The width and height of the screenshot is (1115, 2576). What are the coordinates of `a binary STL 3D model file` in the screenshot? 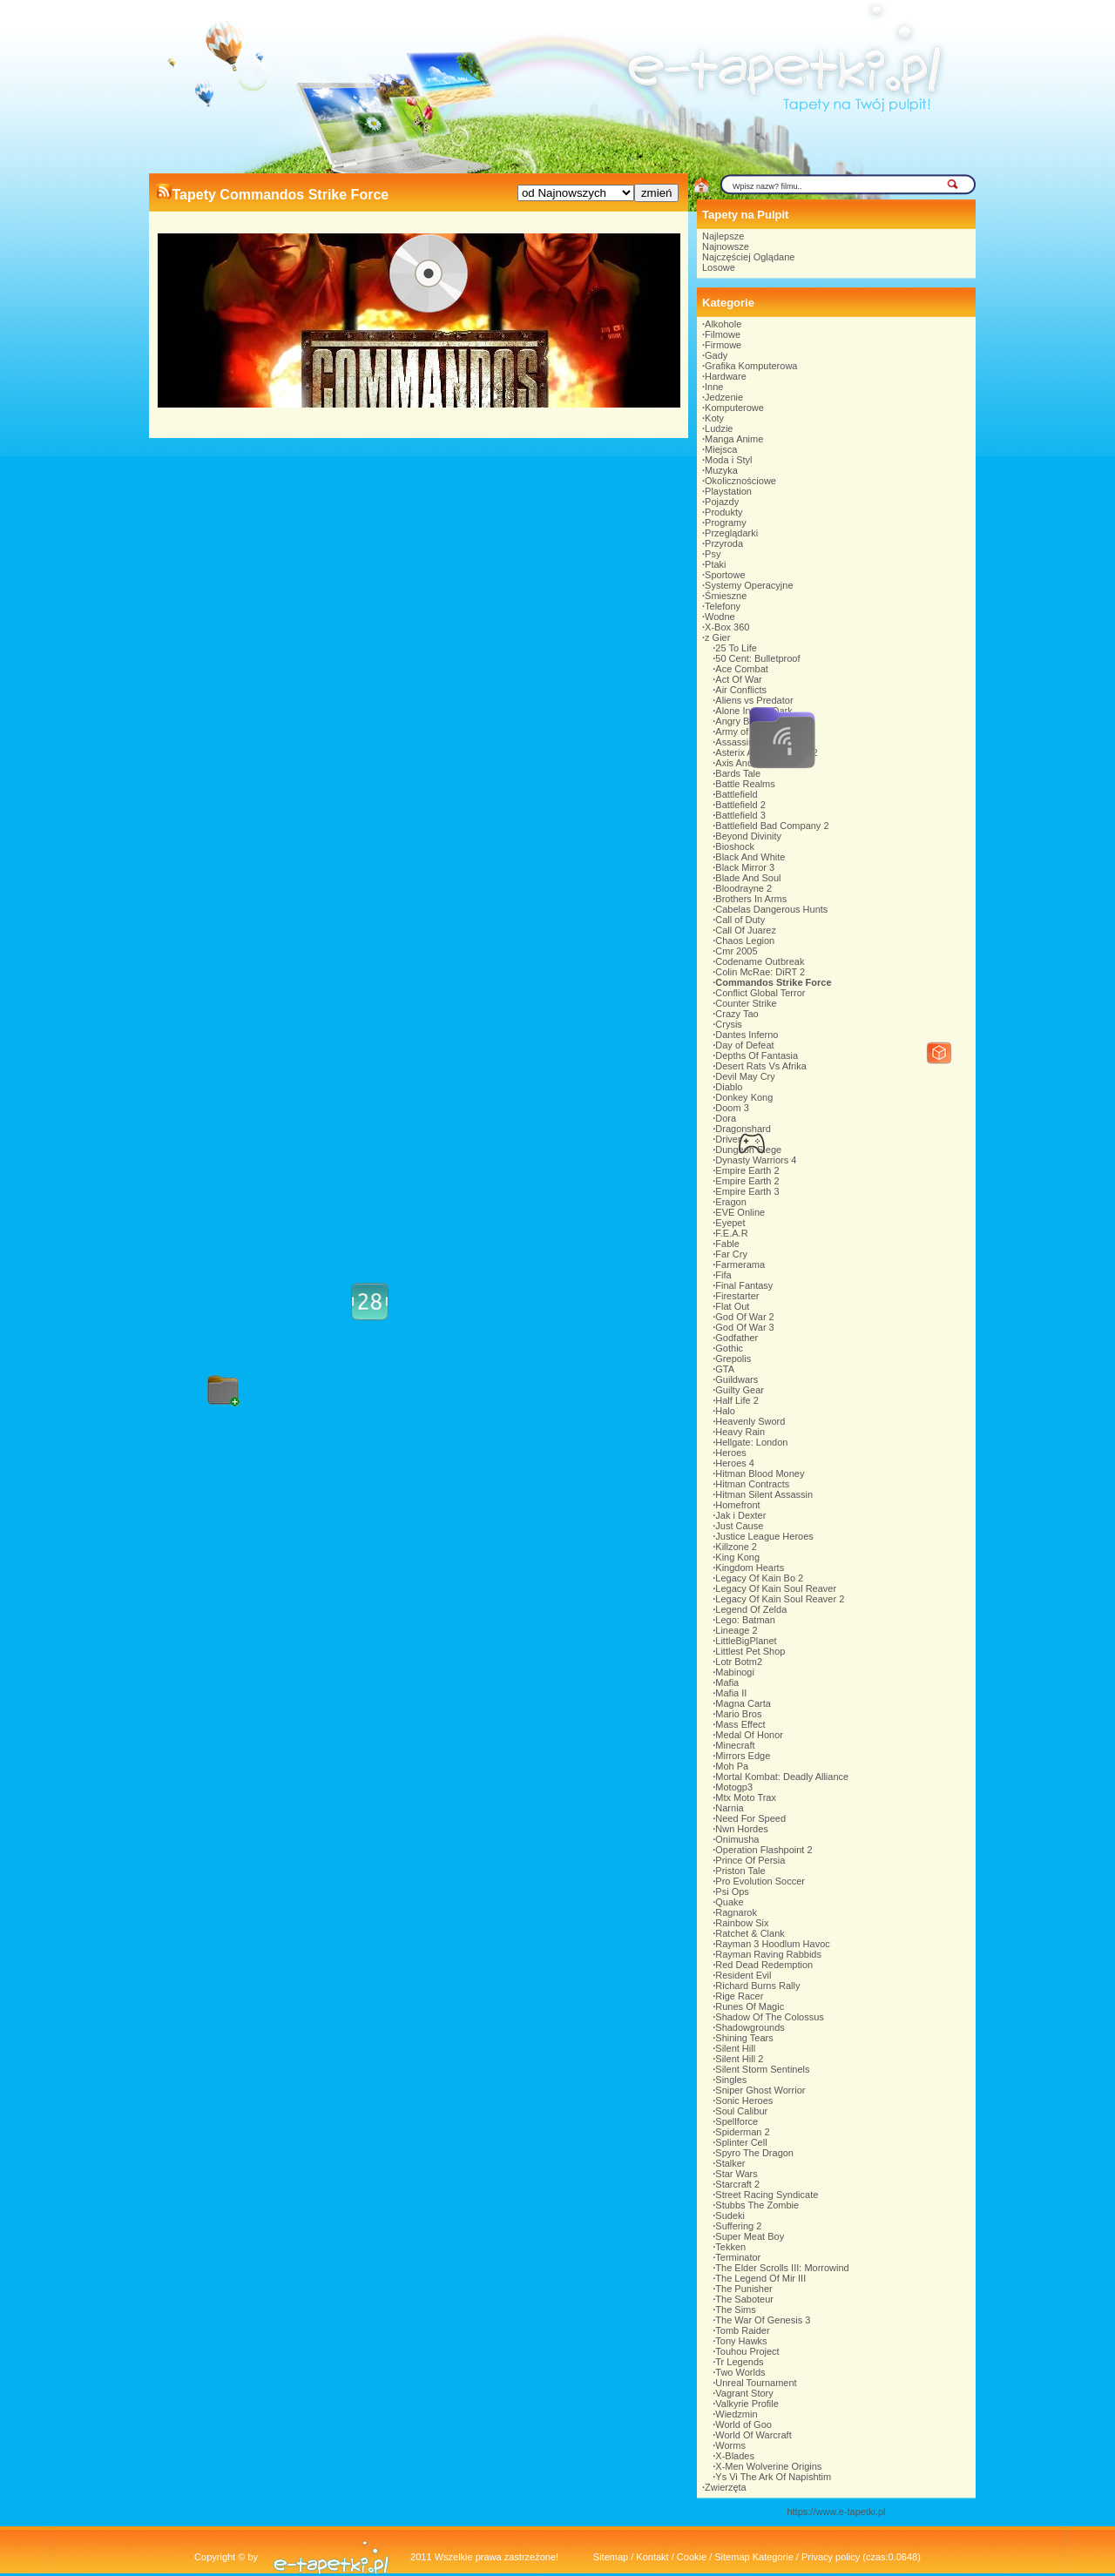 It's located at (939, 1052).